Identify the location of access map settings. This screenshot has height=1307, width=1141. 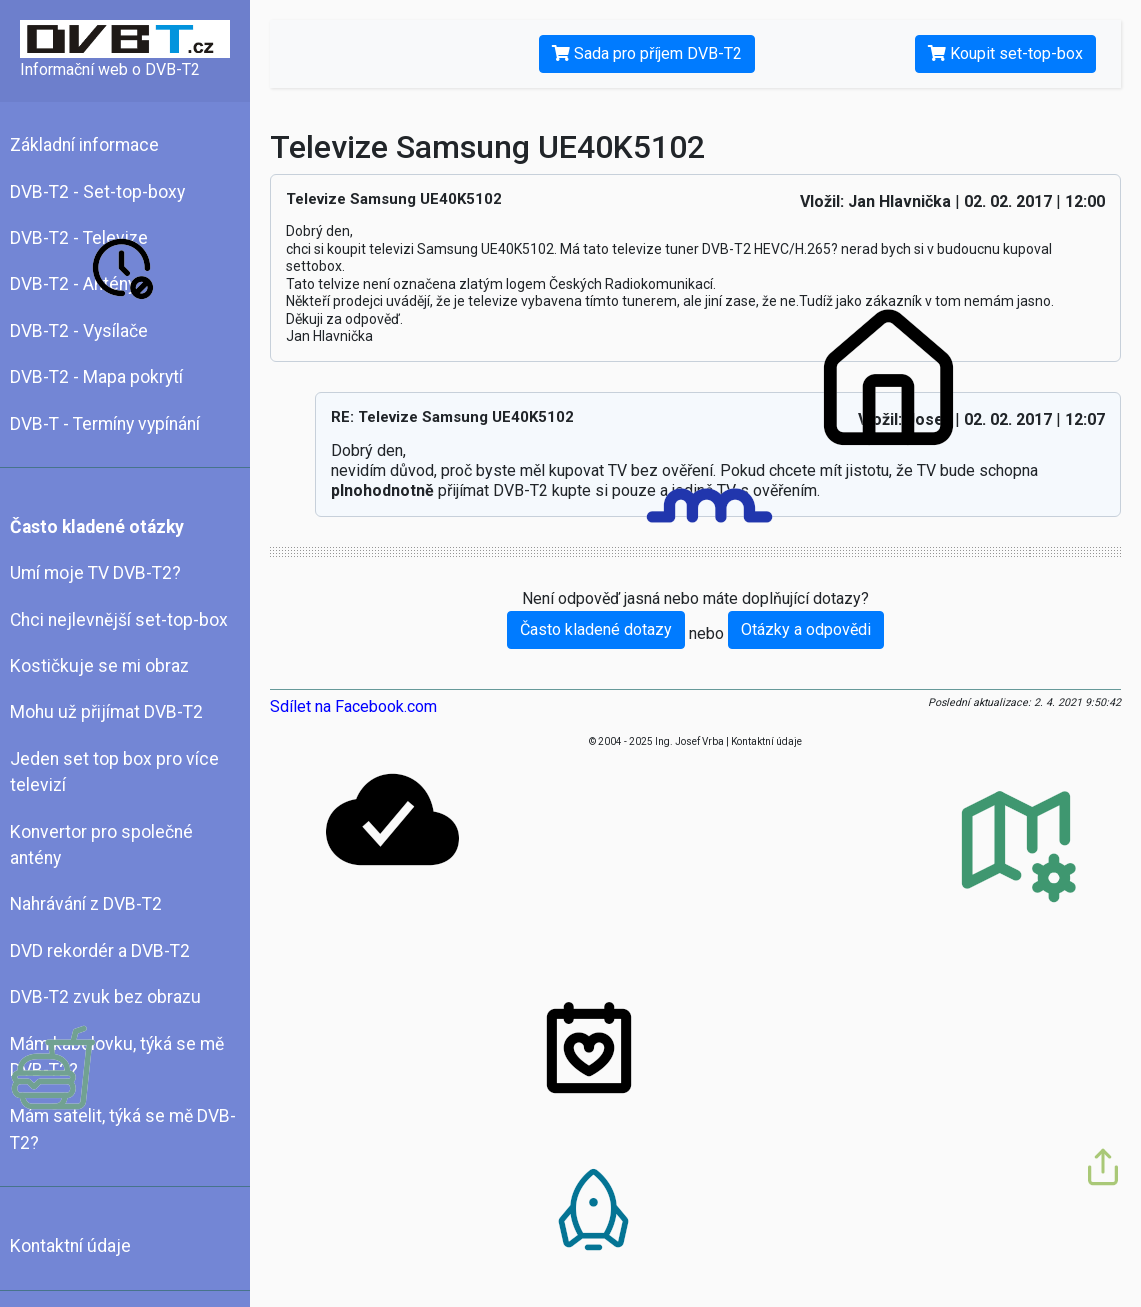
(1016, 840).